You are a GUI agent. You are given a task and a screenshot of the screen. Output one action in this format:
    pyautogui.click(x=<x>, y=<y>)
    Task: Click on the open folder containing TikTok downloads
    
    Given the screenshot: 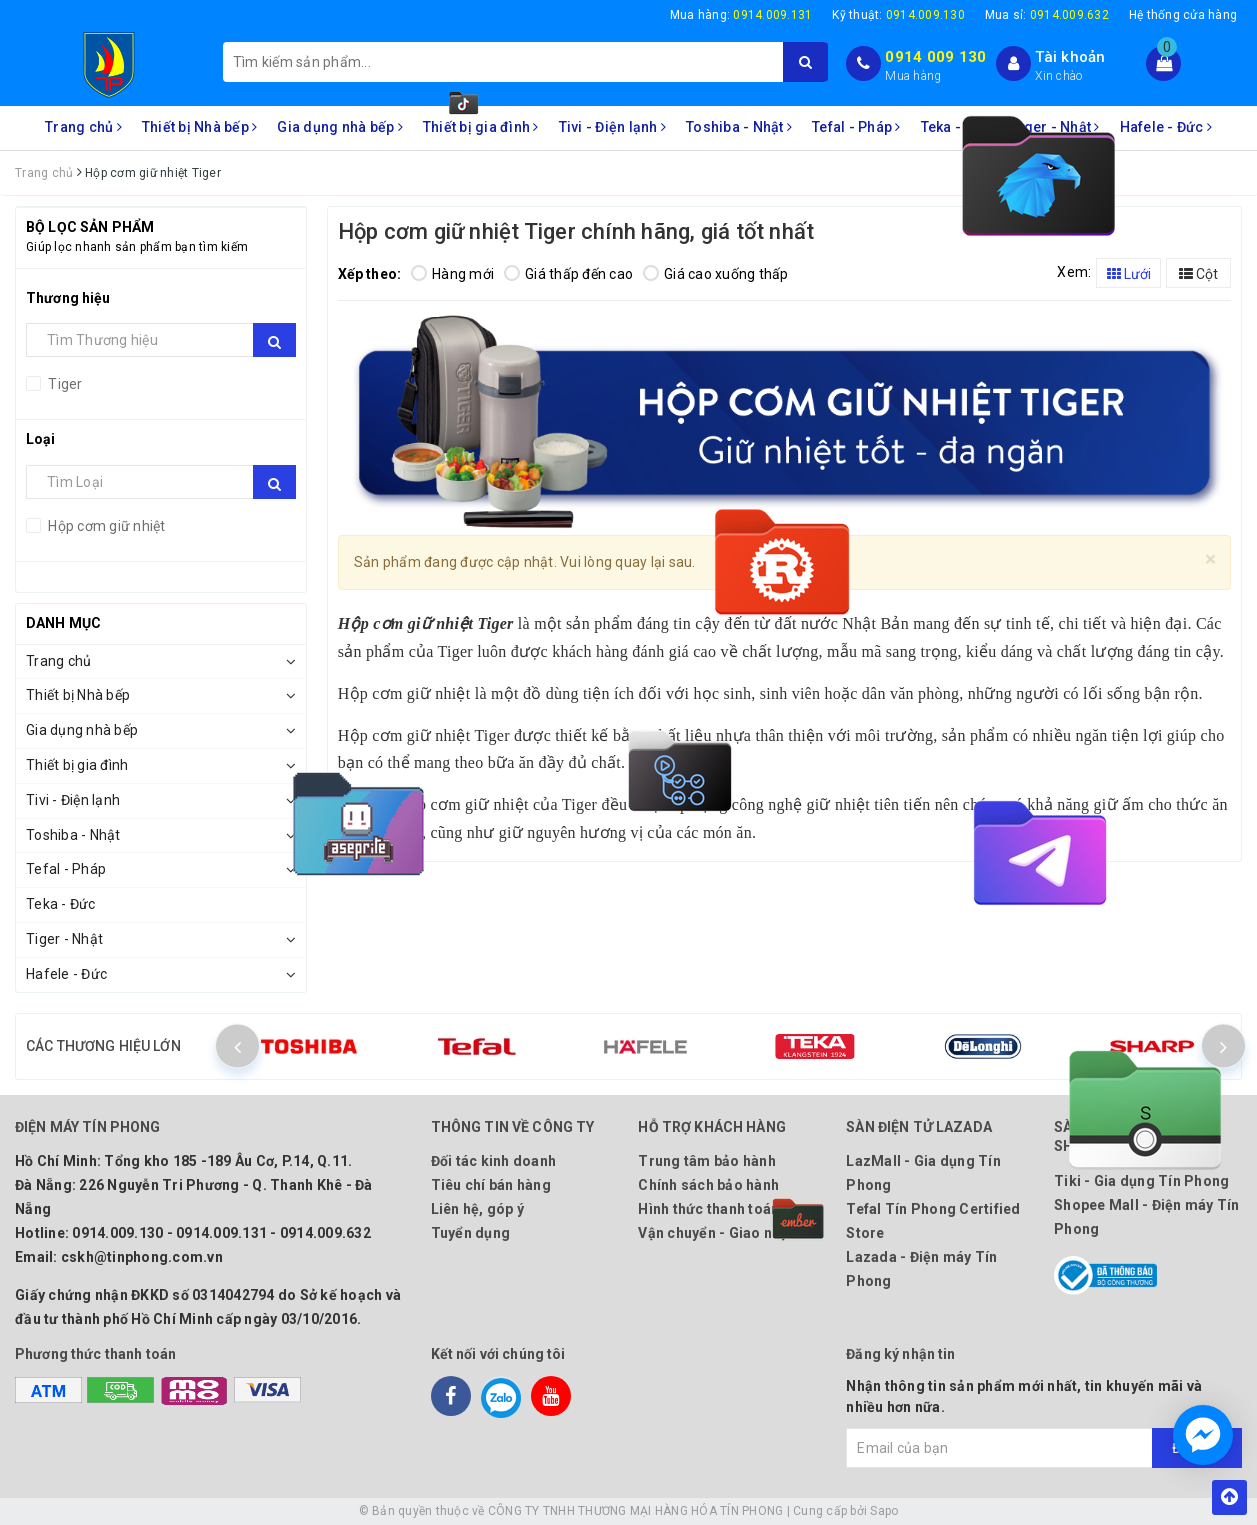 What is the action you would take?
    pyautogui.click(x=463, y=103)
    